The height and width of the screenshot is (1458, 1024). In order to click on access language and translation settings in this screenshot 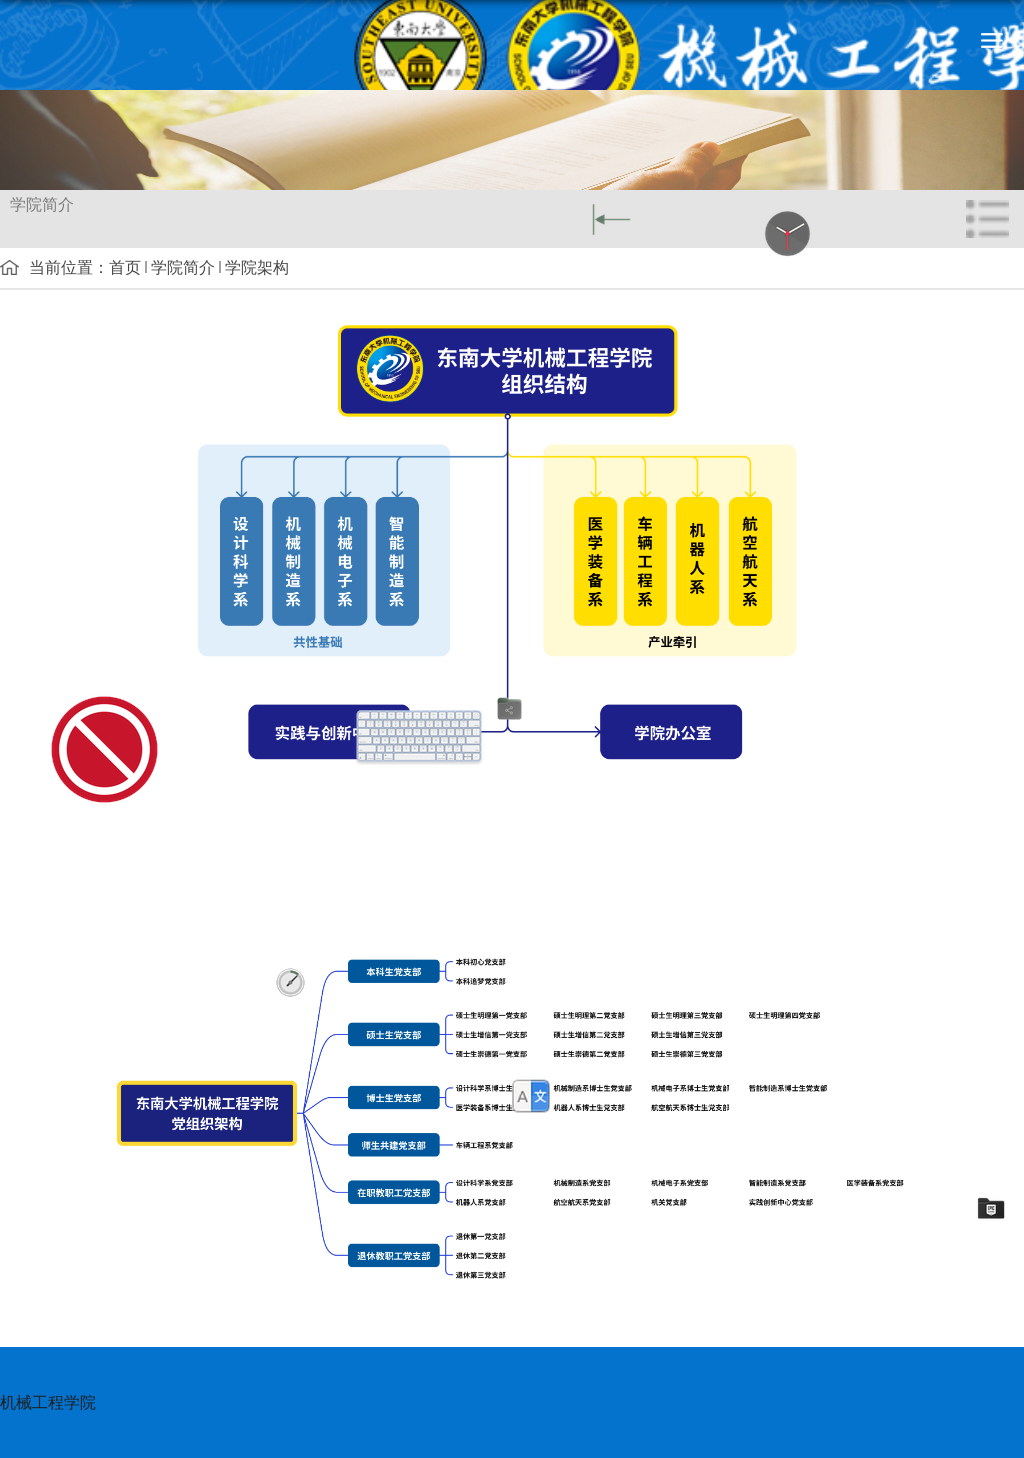, I will do `click(531, 1096)`.